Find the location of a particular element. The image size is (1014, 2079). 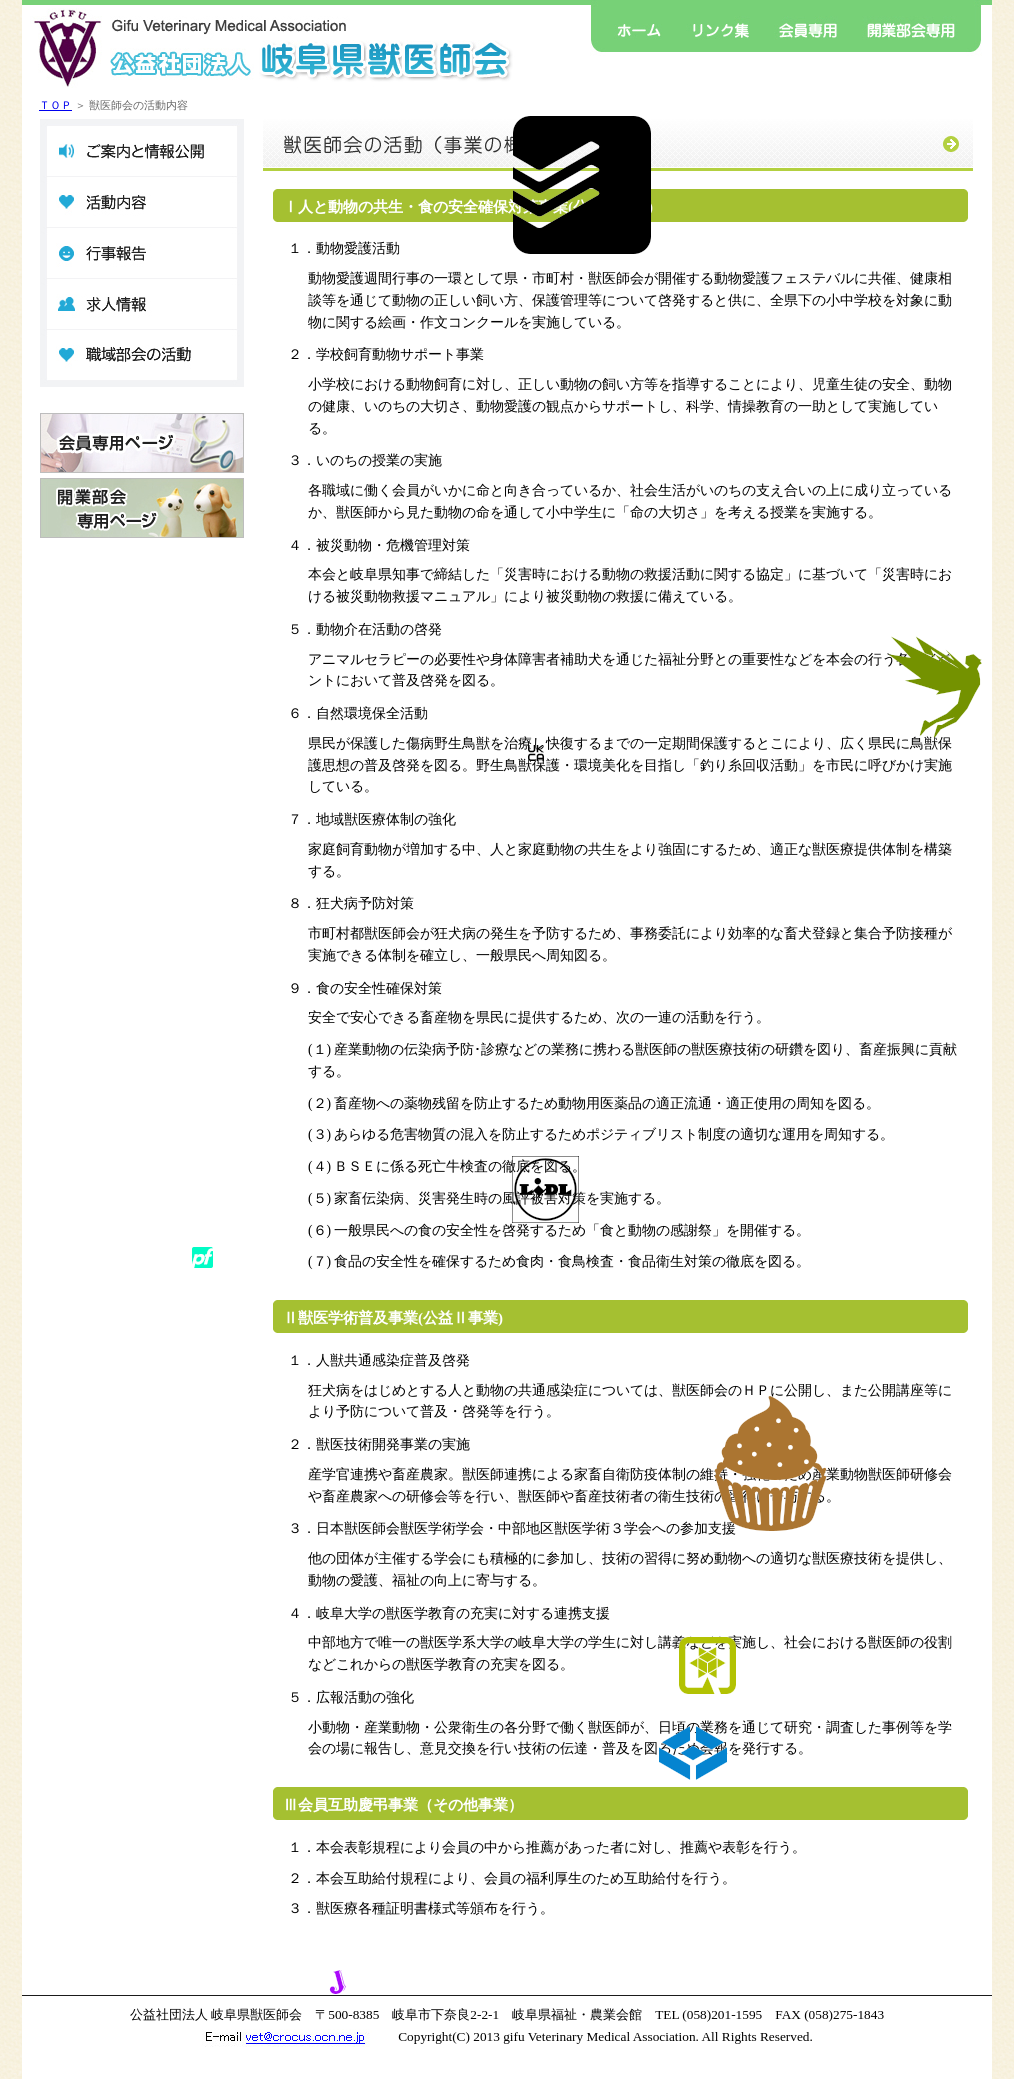

open the Lidl shopping app is located at coordinates (545, 1189).